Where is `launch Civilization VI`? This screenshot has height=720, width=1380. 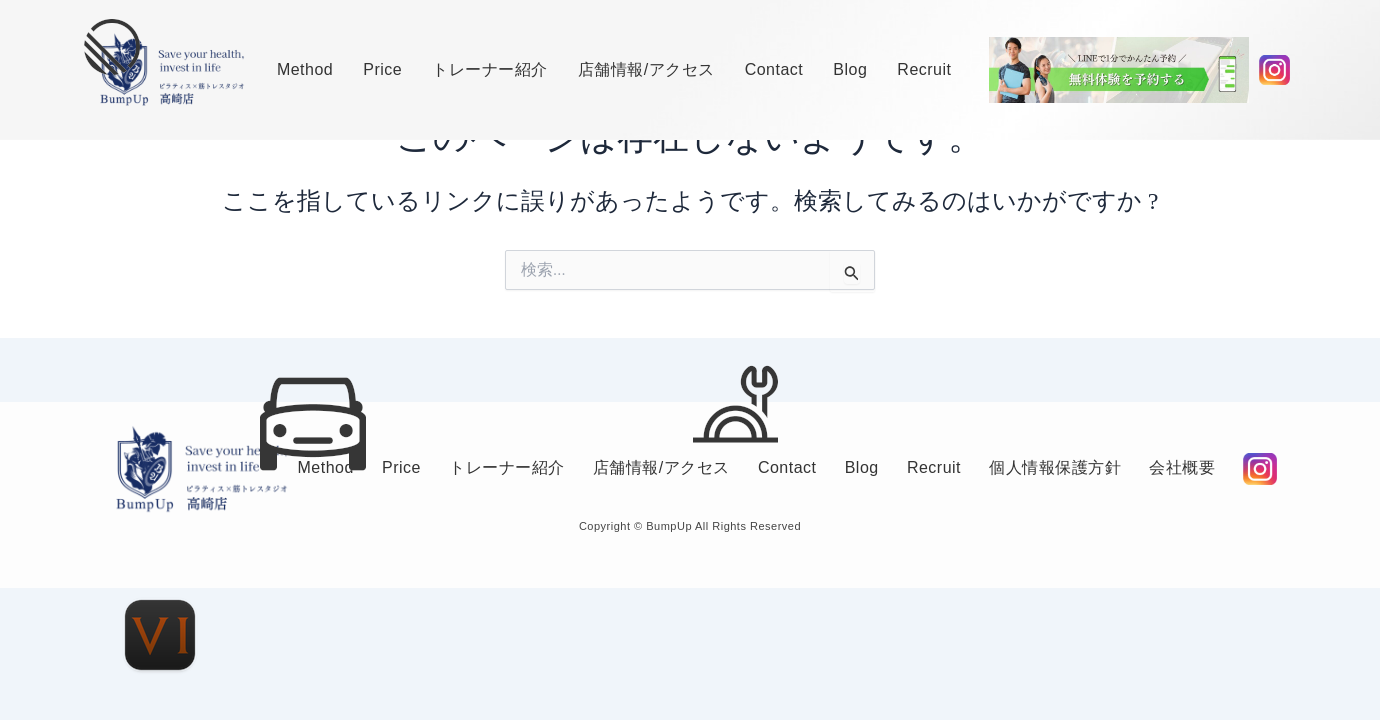
launch Civilization VI is located at coordinates (160, 635).